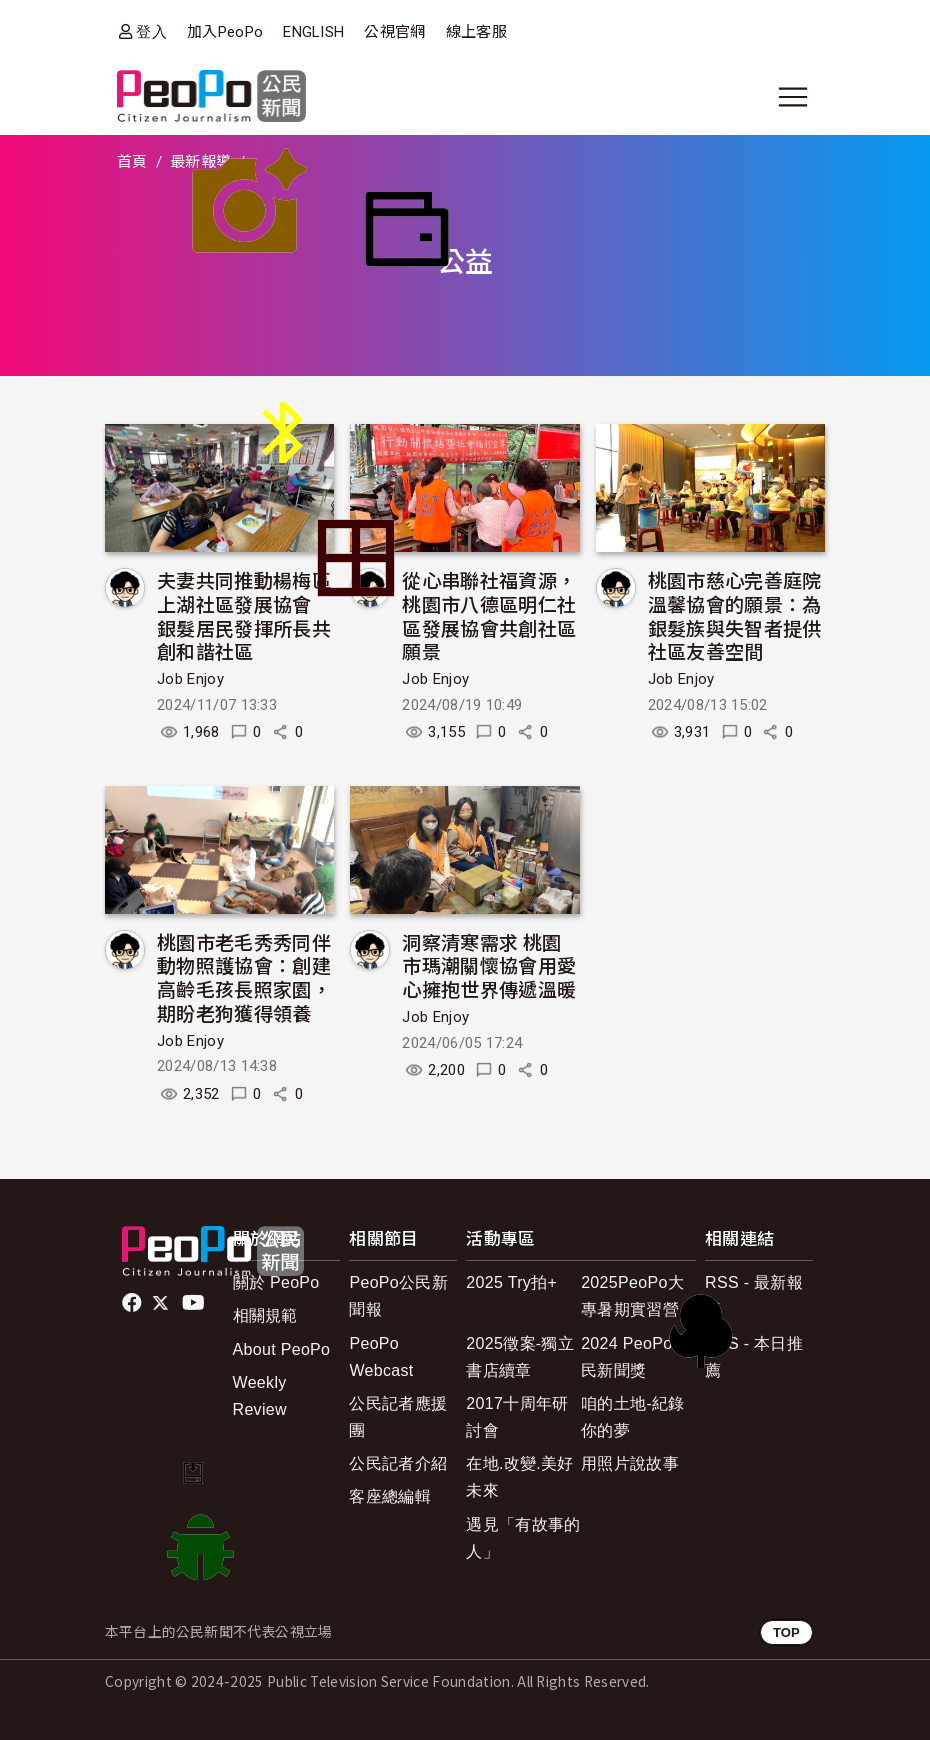 The width and height of the screenshot is (930, 1740). Describe the element at coordinates (701, 1333) in the screenshot. I see `access nature or environmental settings` at that location.